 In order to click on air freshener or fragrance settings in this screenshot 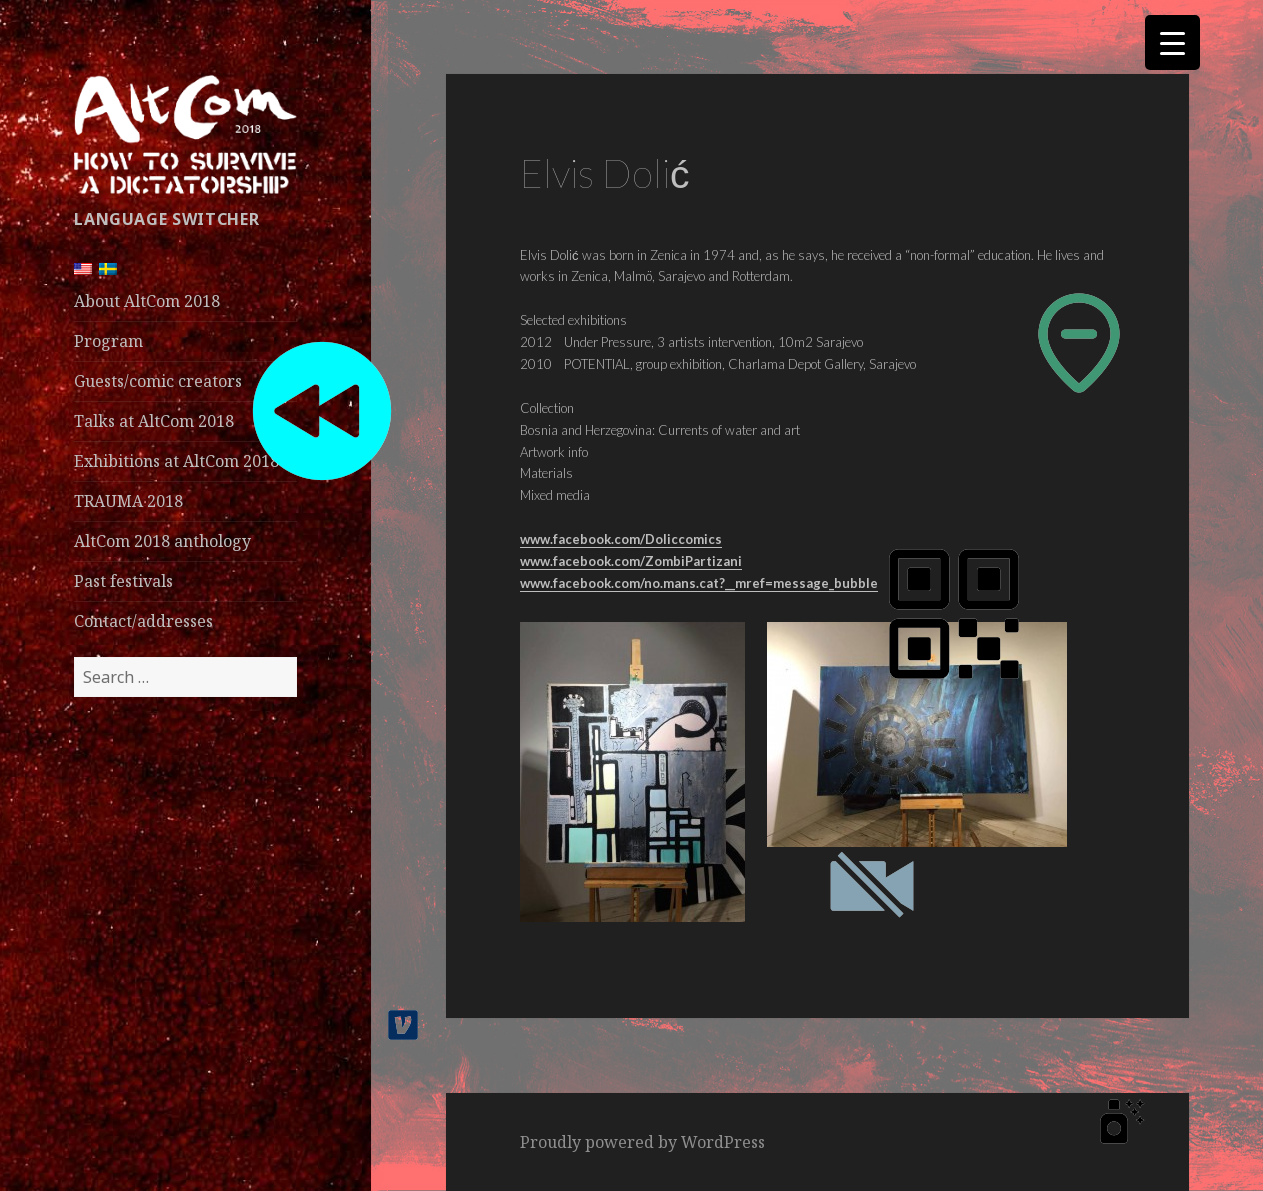, I will do `click(1119, 1121)`.